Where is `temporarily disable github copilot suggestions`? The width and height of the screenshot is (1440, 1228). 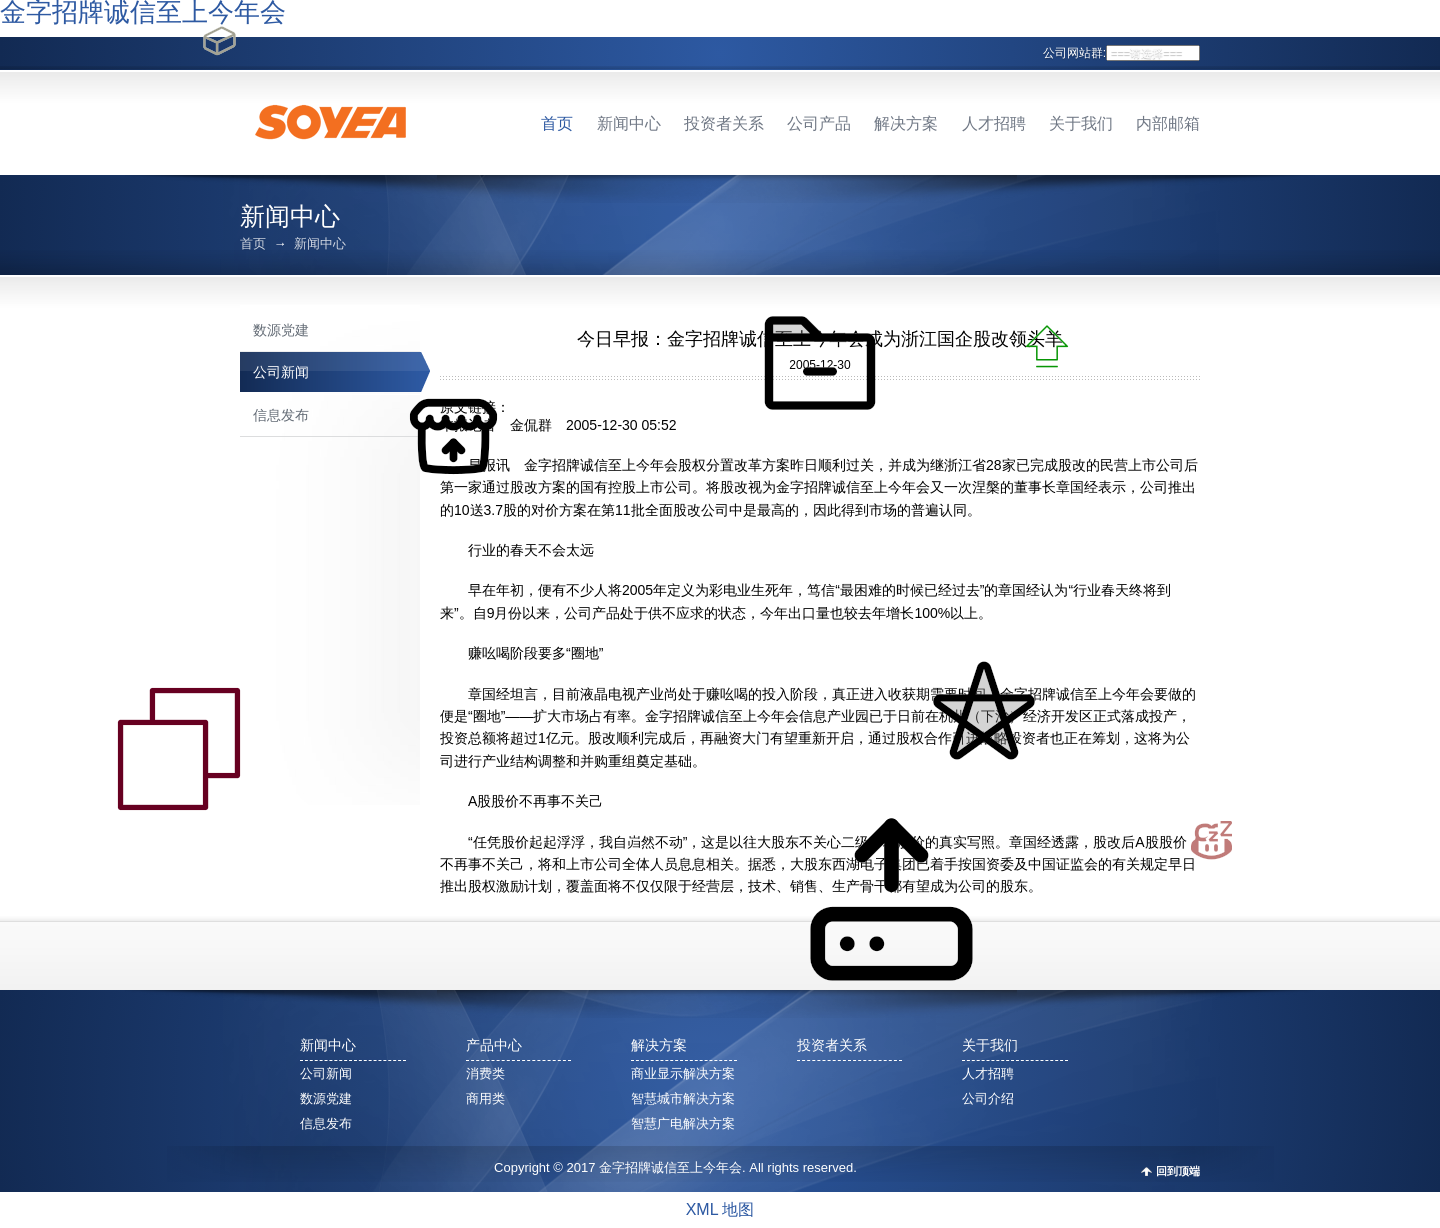 temporarily disable github copilot suggestions is located at coordinates (1211, 841).